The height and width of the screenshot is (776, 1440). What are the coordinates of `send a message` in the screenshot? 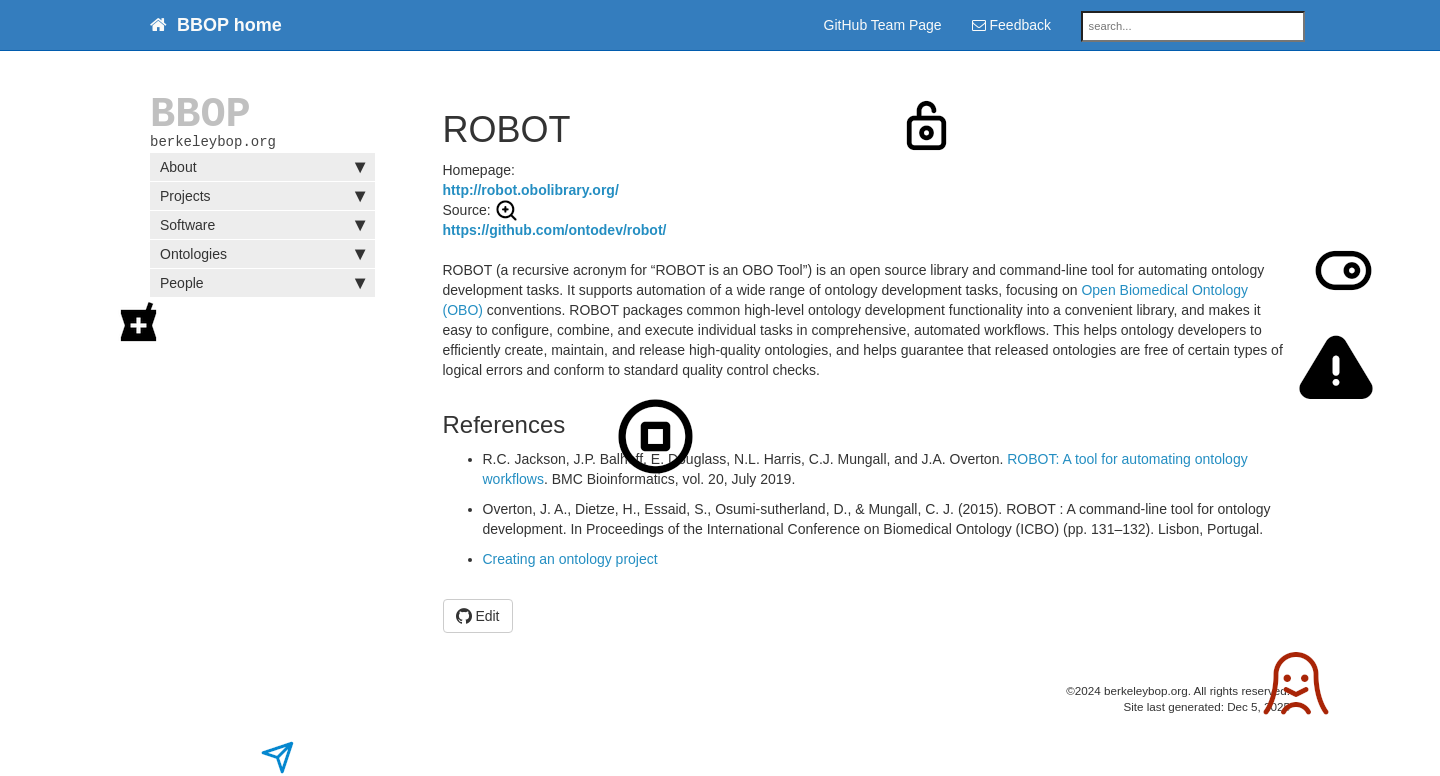 It's located at (279, 756).